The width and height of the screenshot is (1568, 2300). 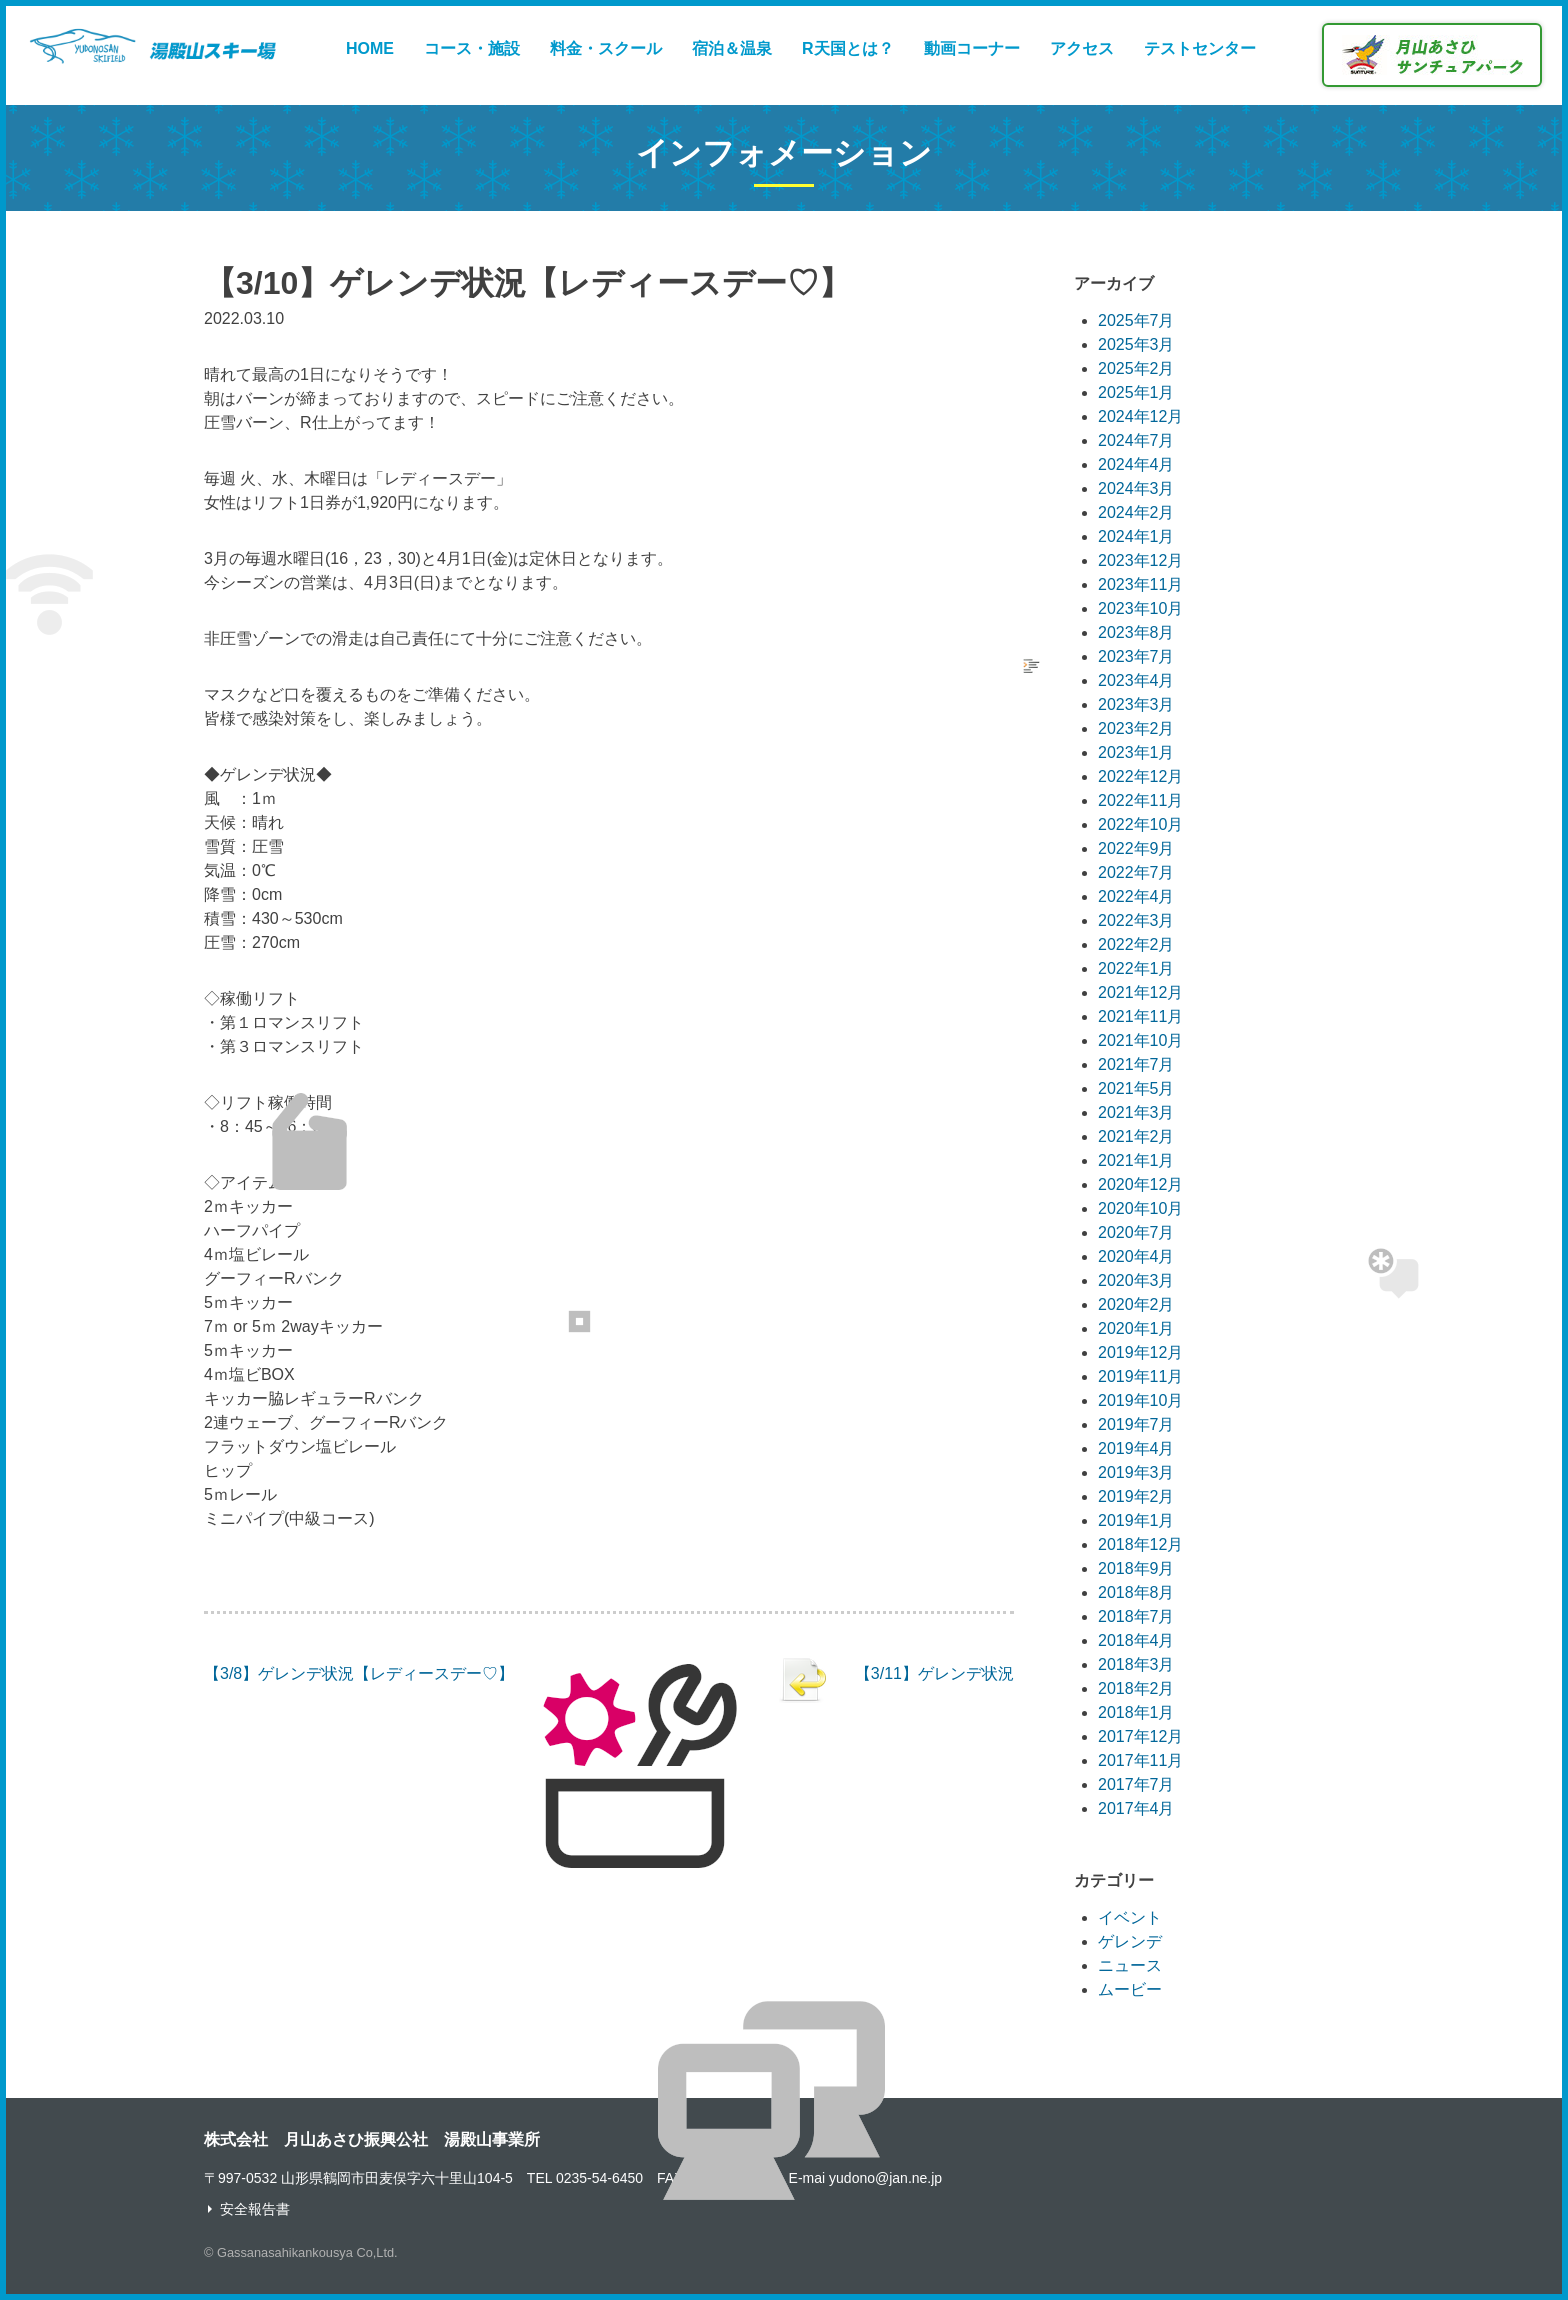 What do you see at coordinates (771, 2100) in the screenshot?
I see `view network workgroup computers` at bounding box center [771, 2100].